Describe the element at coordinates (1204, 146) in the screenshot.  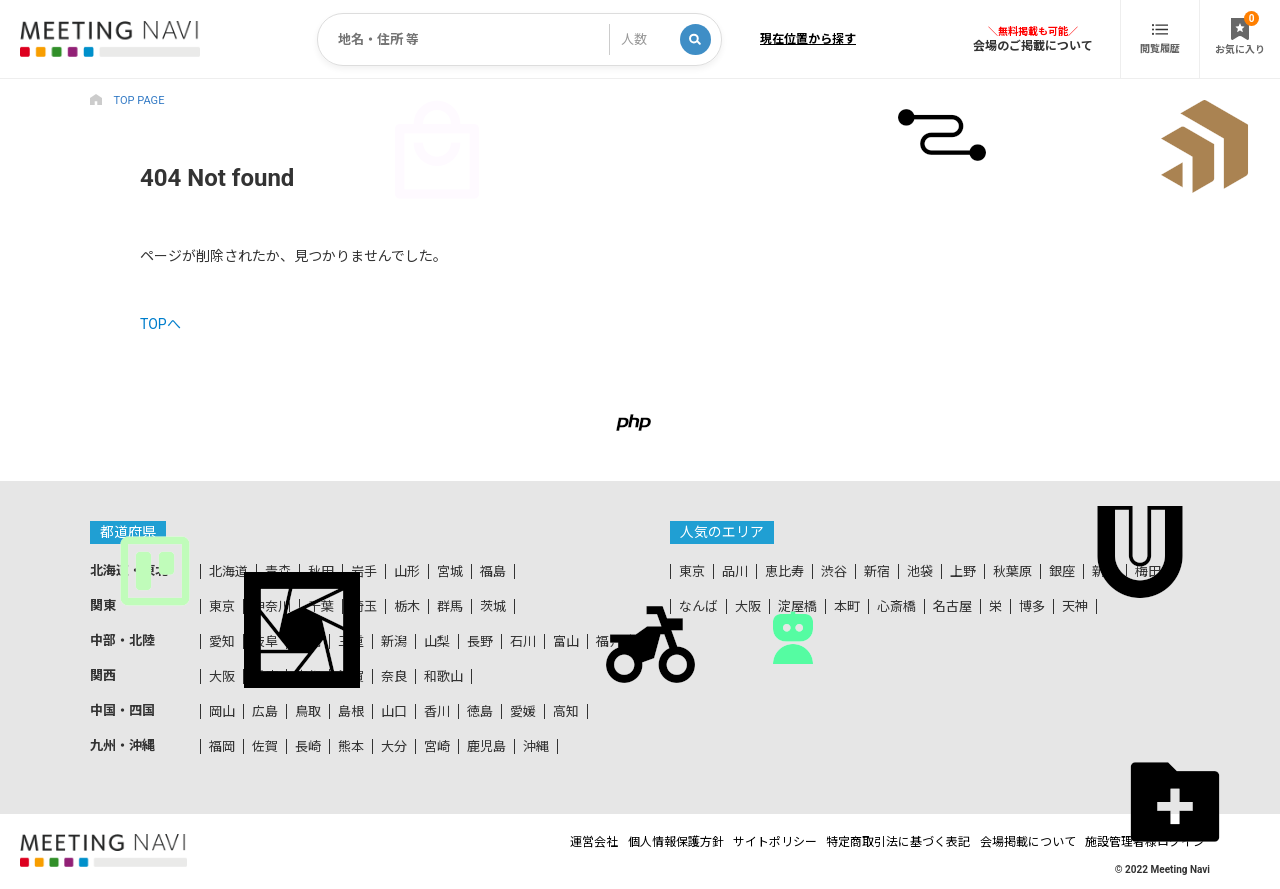
I see `progress software company logo` at that location.